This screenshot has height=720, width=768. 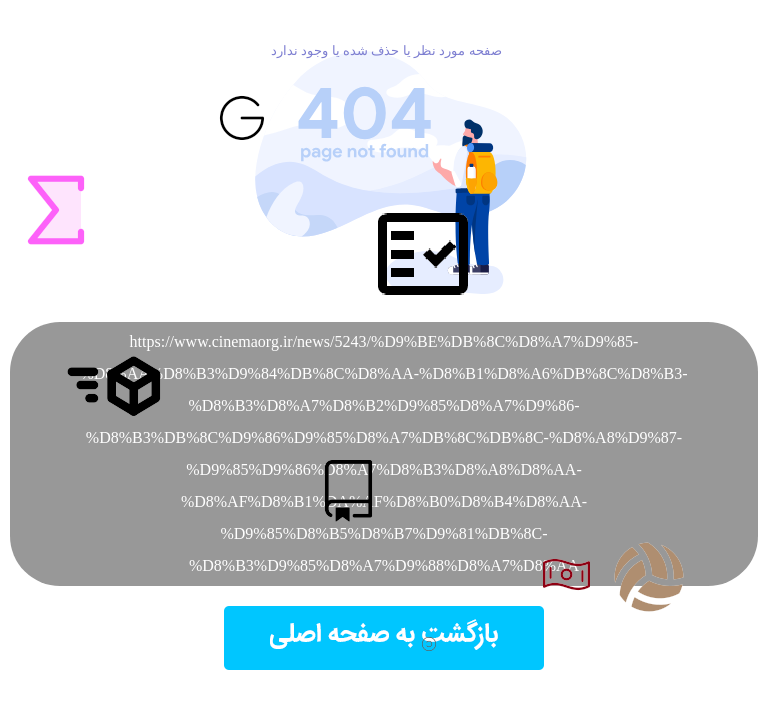 I want to click on send or ship a package, so click(x=116, y=385).